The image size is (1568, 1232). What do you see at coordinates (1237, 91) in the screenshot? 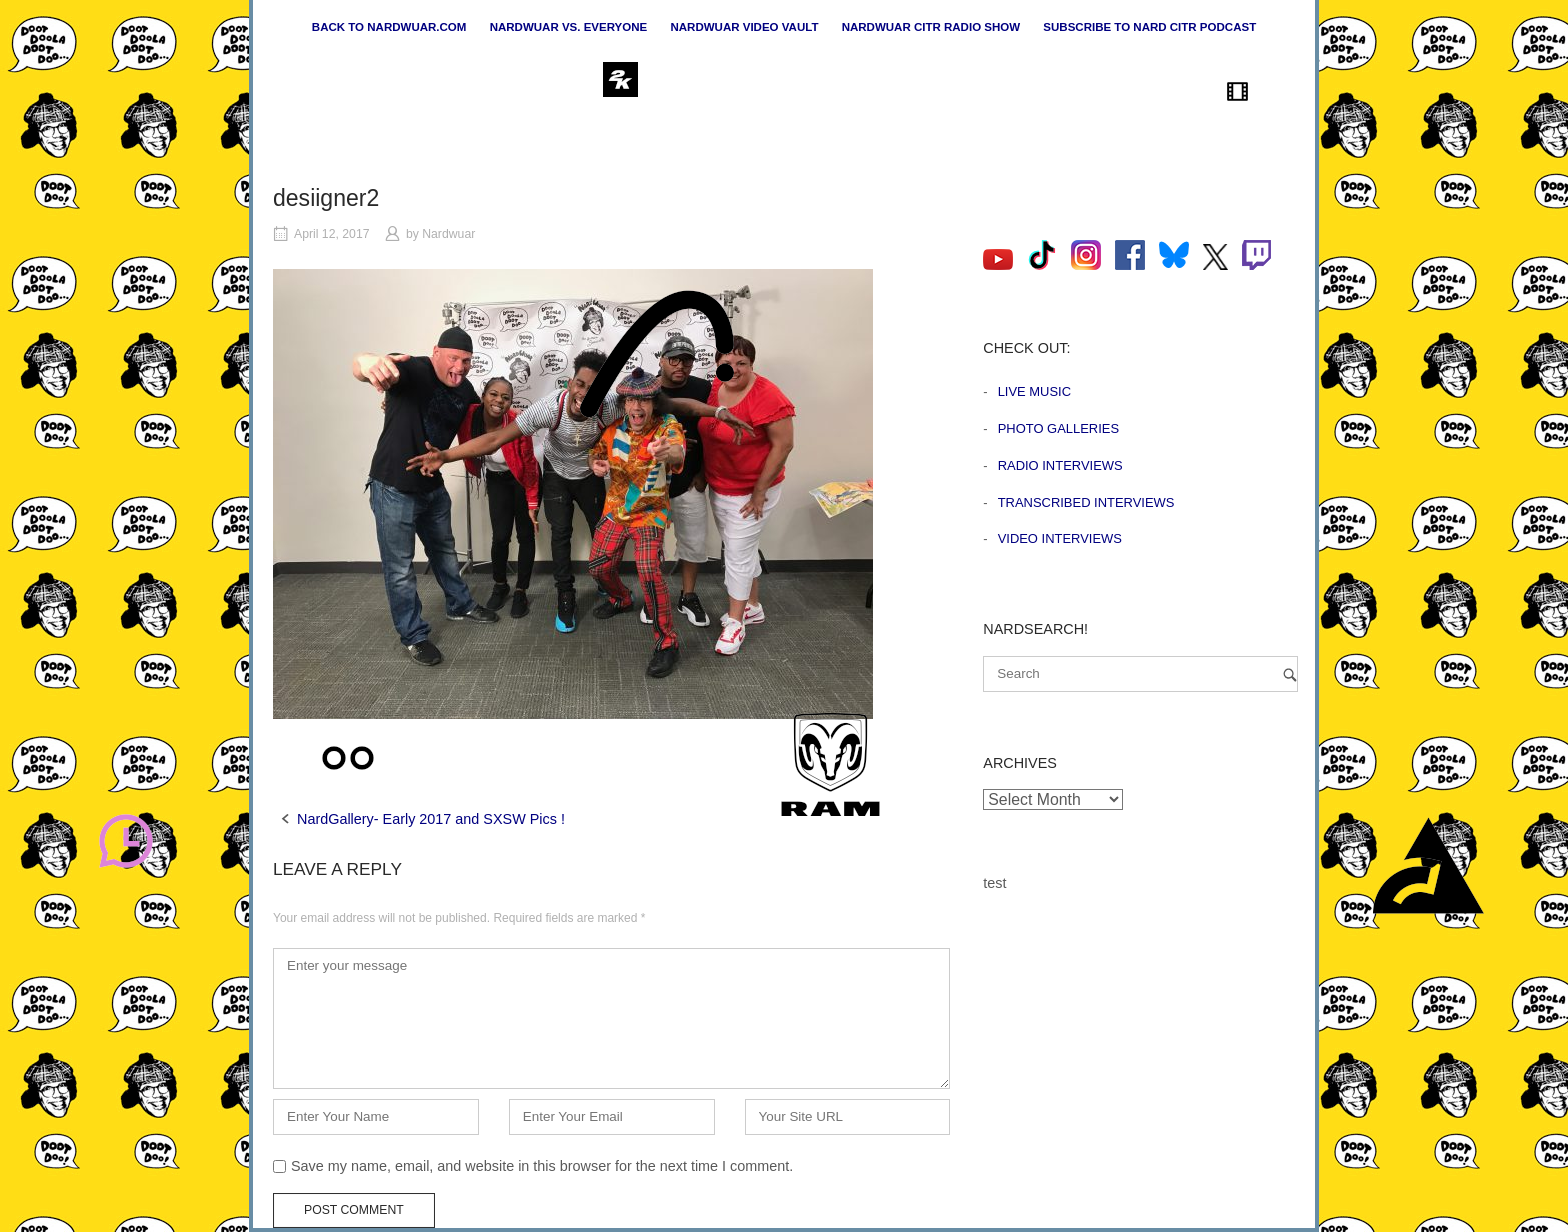
I see `access video or film content` at bounding box center [1237, 91].